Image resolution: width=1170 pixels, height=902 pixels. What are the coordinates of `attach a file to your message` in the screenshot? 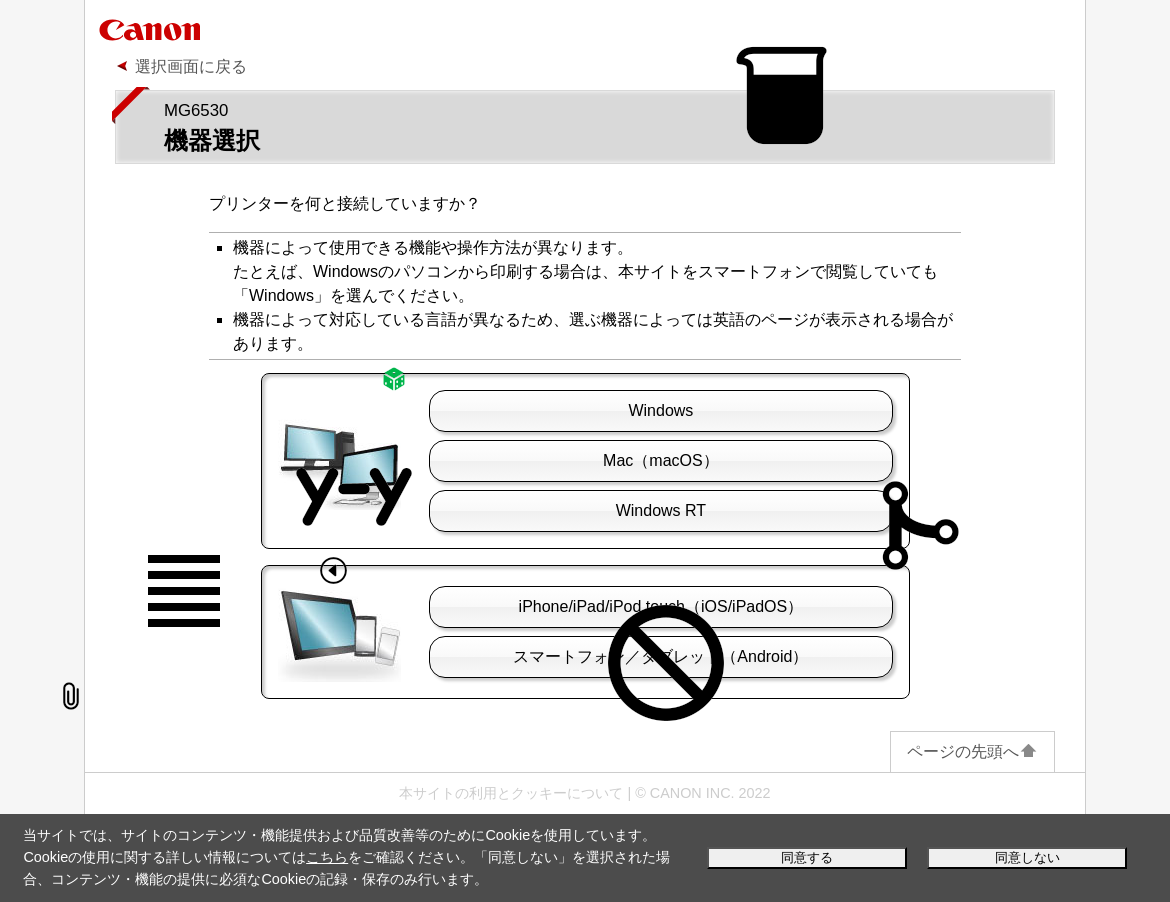 It's located at (71, 696).